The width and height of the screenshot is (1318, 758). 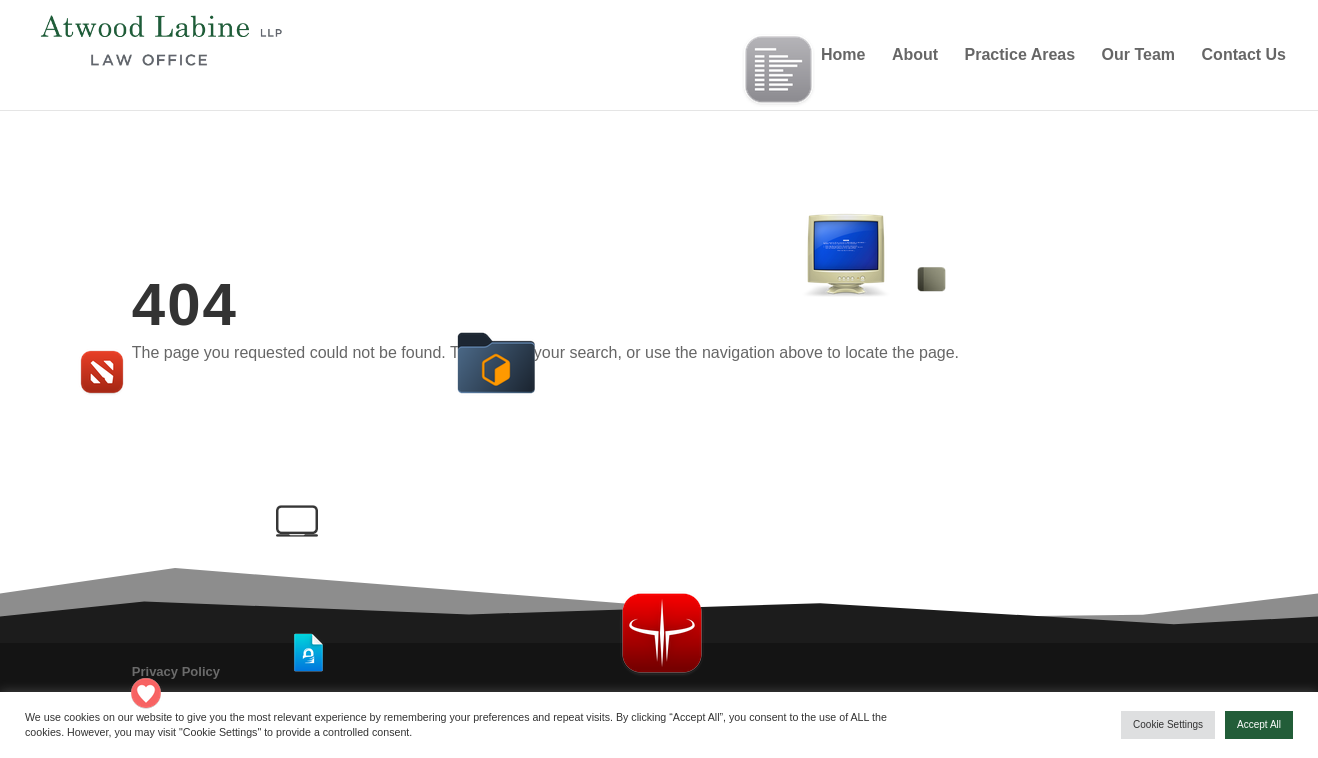 I want to click on a PGP-encrypted file, so click(x=308, y=652).